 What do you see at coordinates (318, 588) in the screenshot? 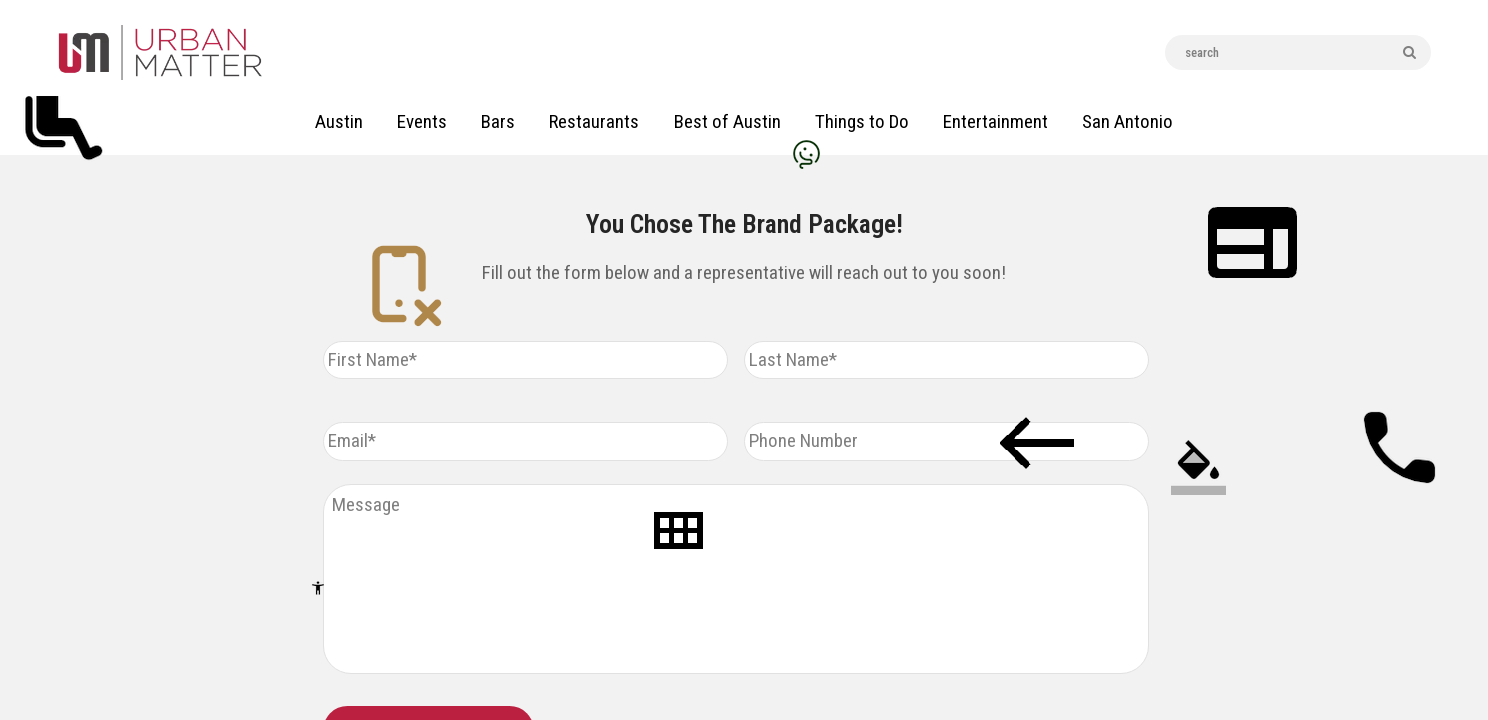
I see `access accessibility settings` at bounding box center [318, 588].